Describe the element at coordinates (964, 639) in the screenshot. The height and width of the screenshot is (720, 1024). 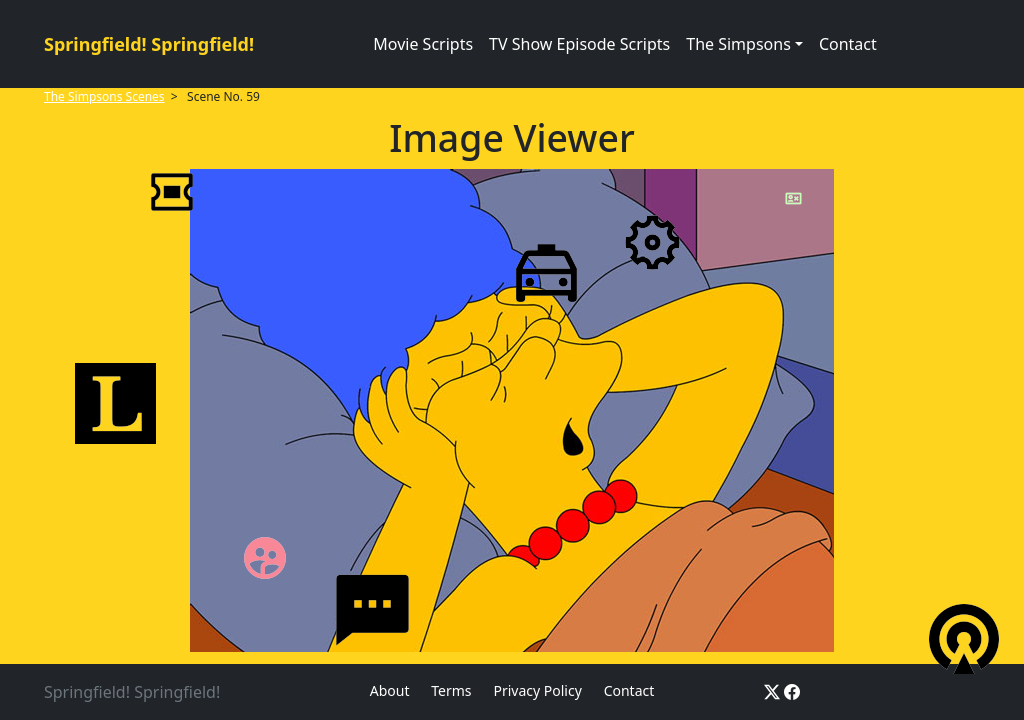
I see `access GPS or location services` at that location.